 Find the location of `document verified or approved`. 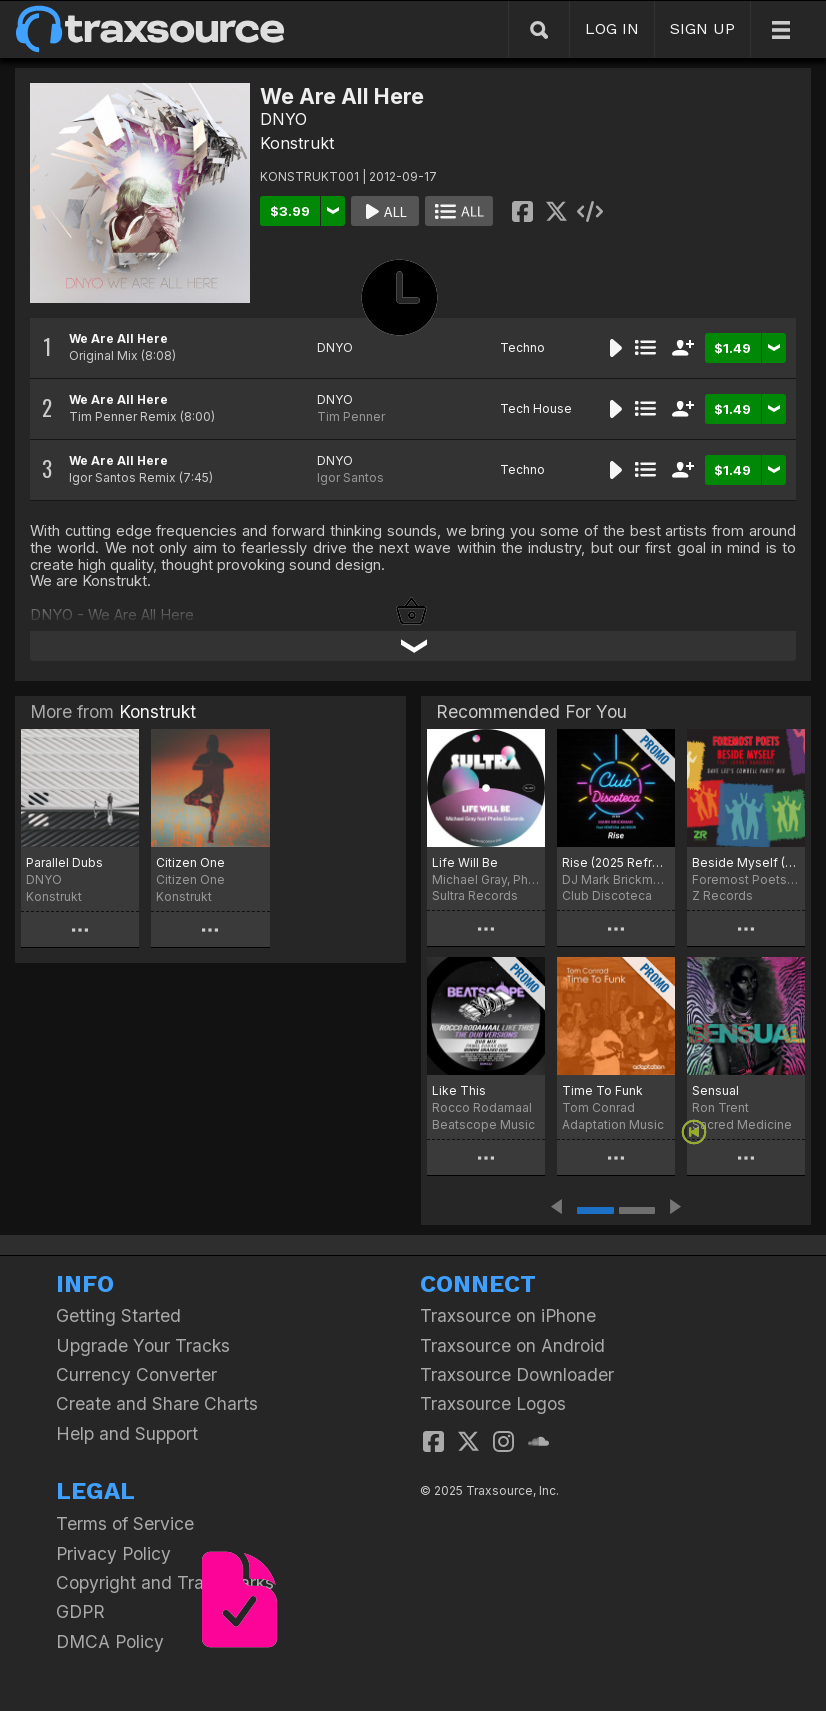

document verified or approved is located at coordinates (239, 1599).